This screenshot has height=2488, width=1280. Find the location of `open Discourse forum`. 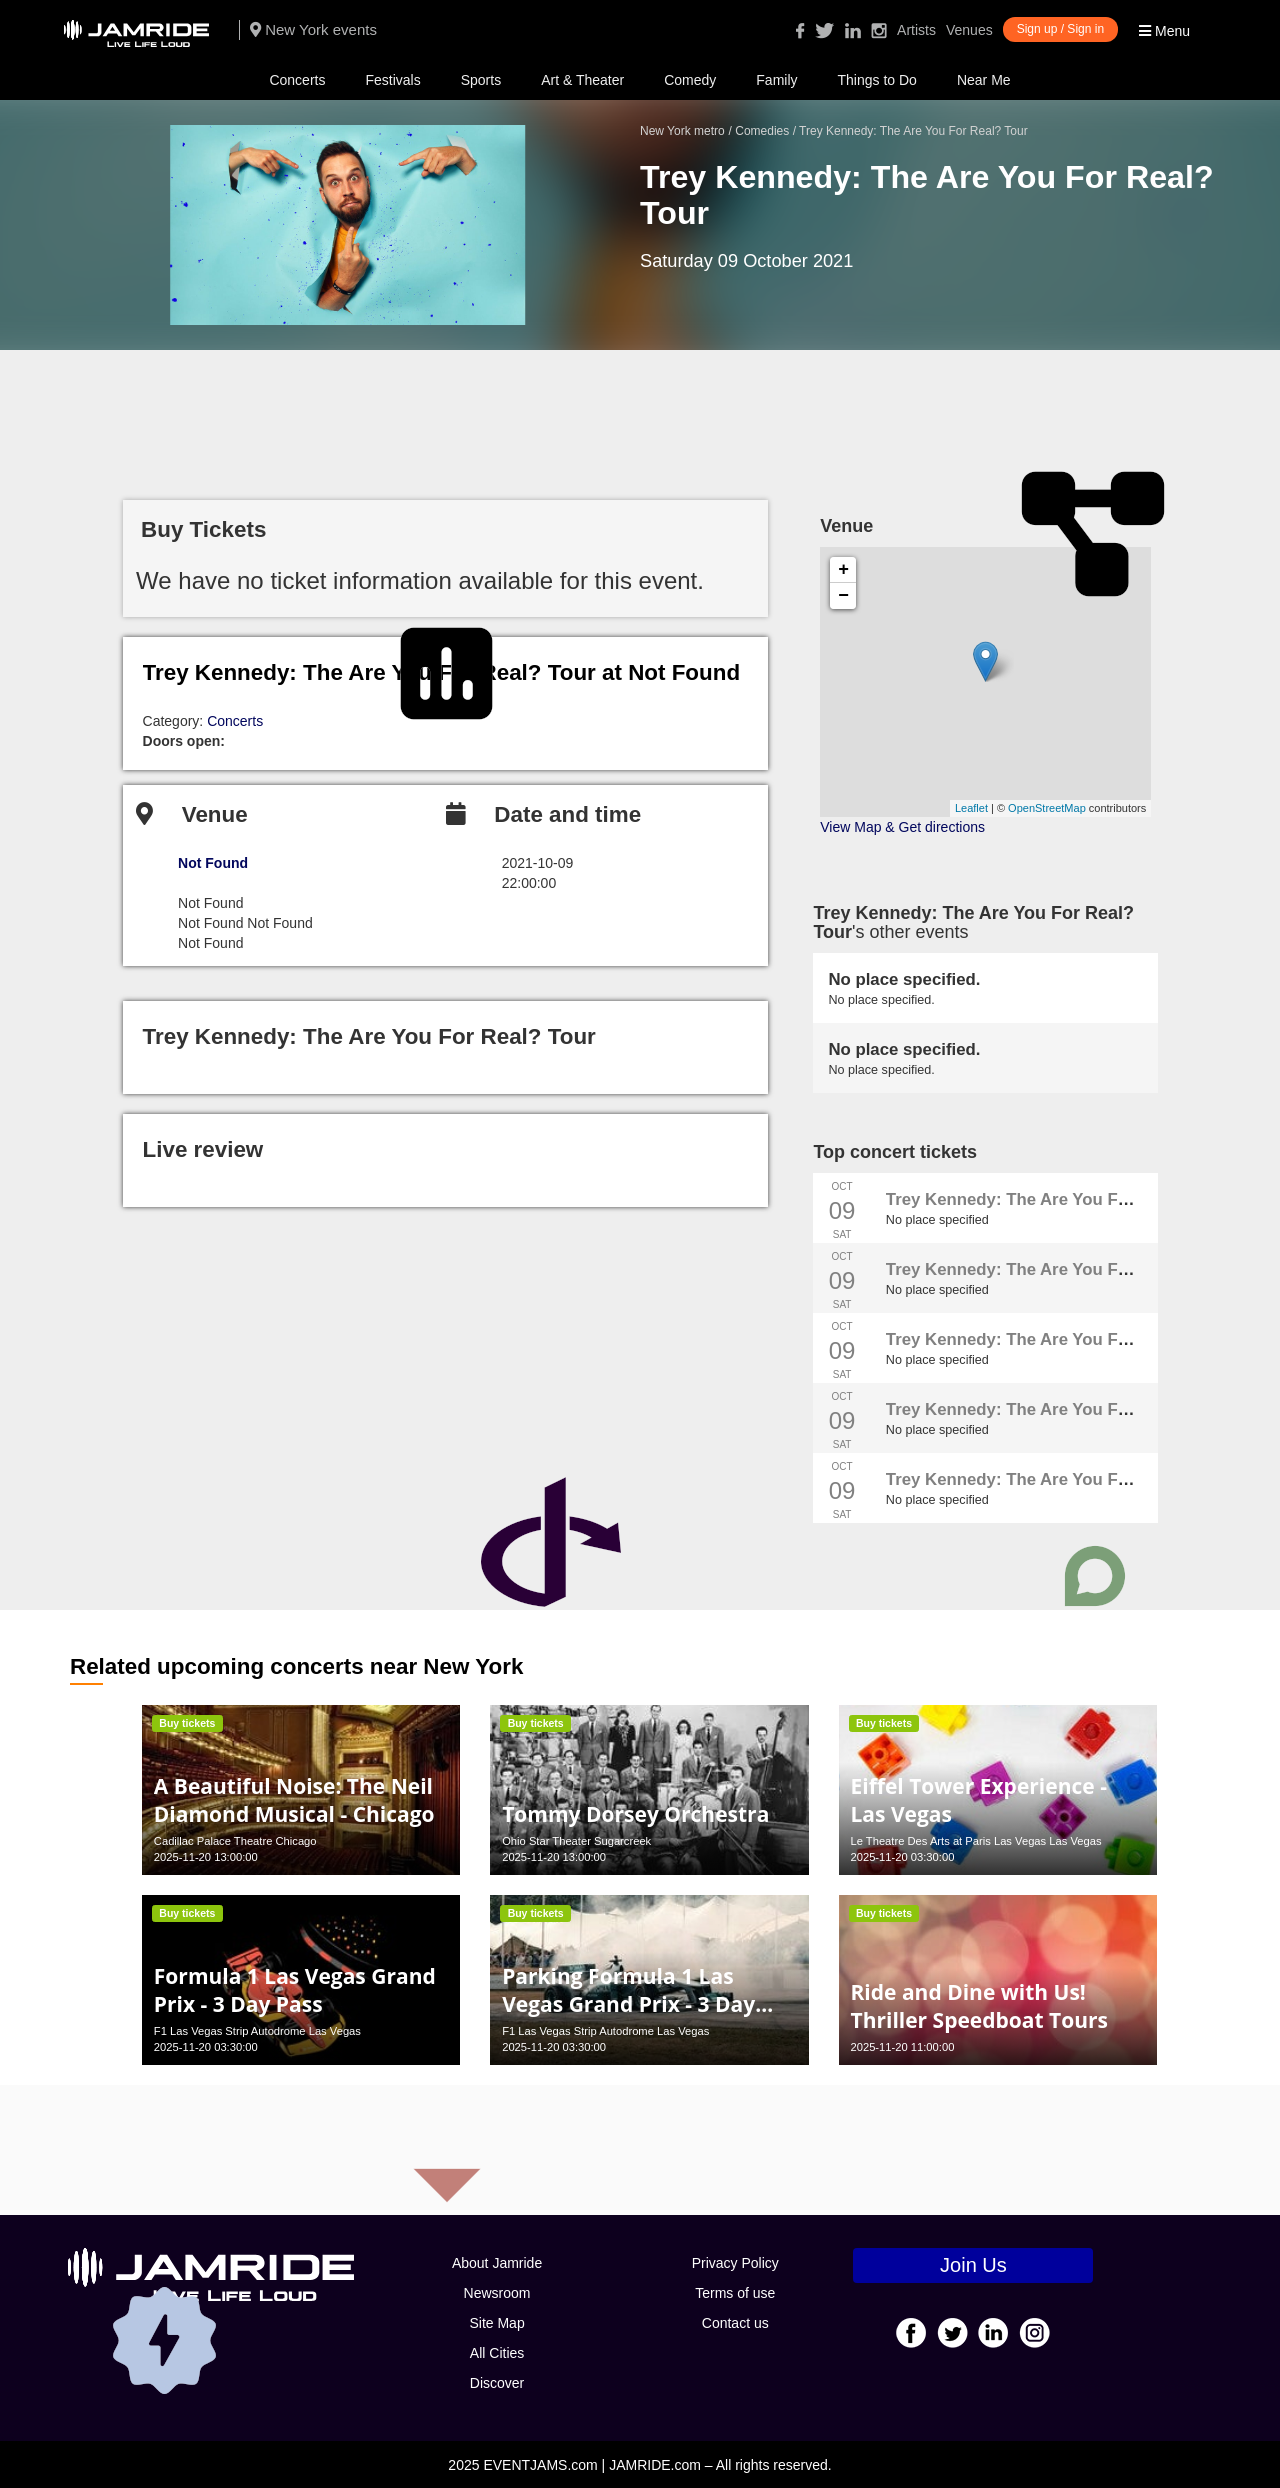

open Discourse forum is located at coordinates (1095, 1576).